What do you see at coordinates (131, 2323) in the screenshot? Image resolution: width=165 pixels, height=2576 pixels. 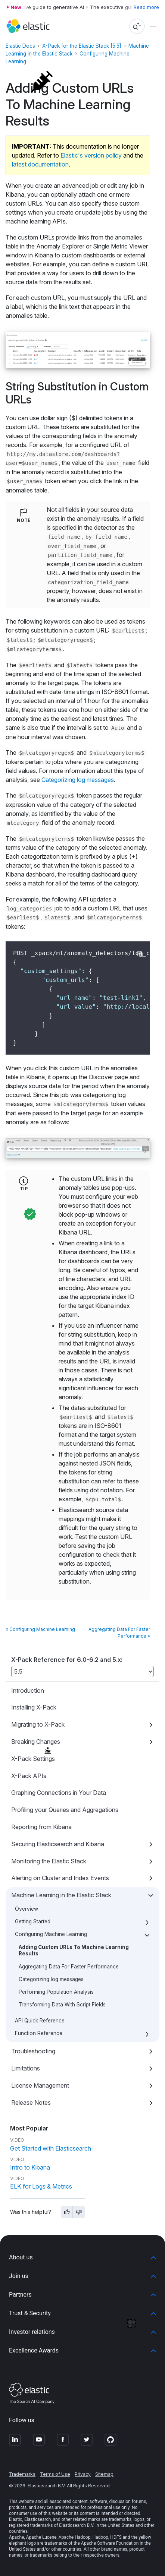 I see `create a new project from template` at bounding box center [131, 2323].